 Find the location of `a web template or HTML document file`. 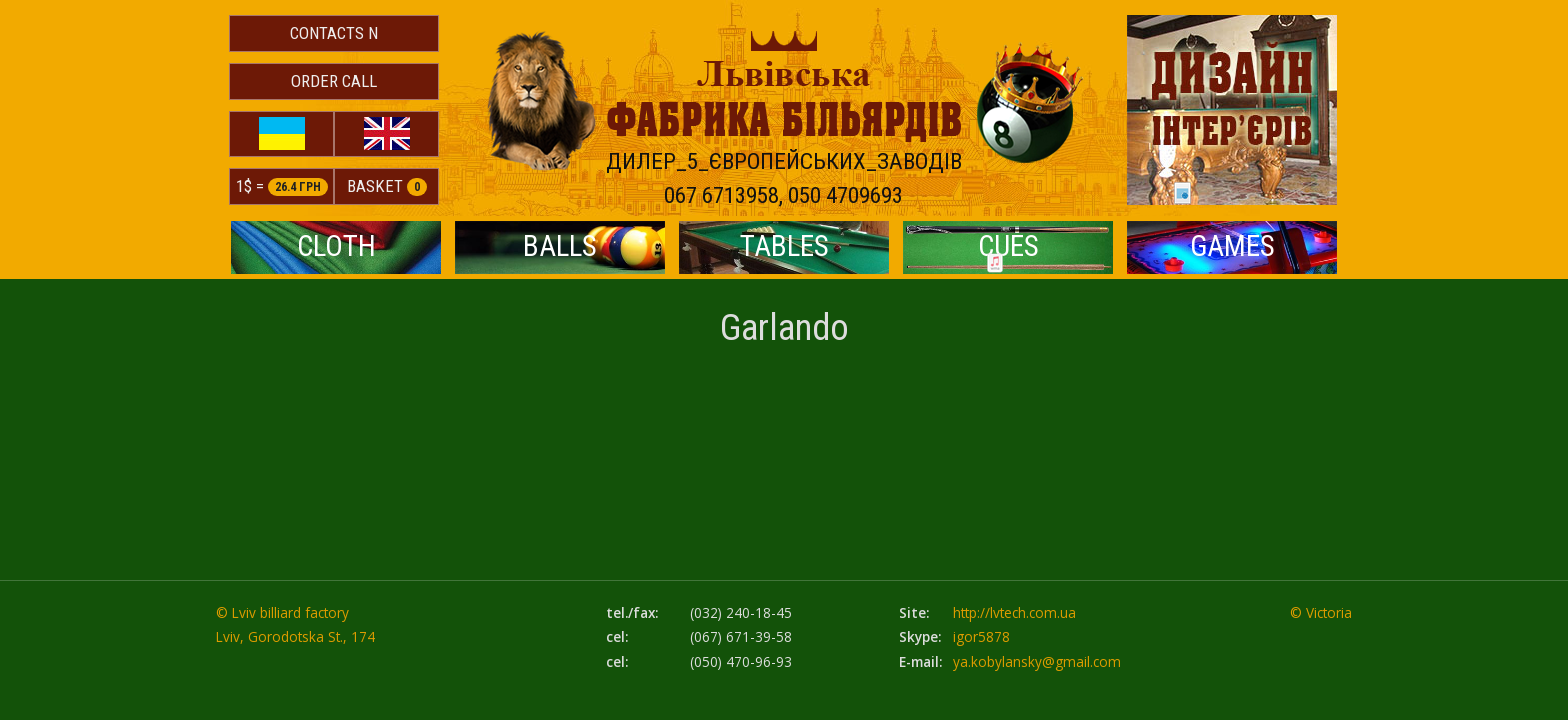

a web template or HTML document file is located at coordinates (1182, 193).